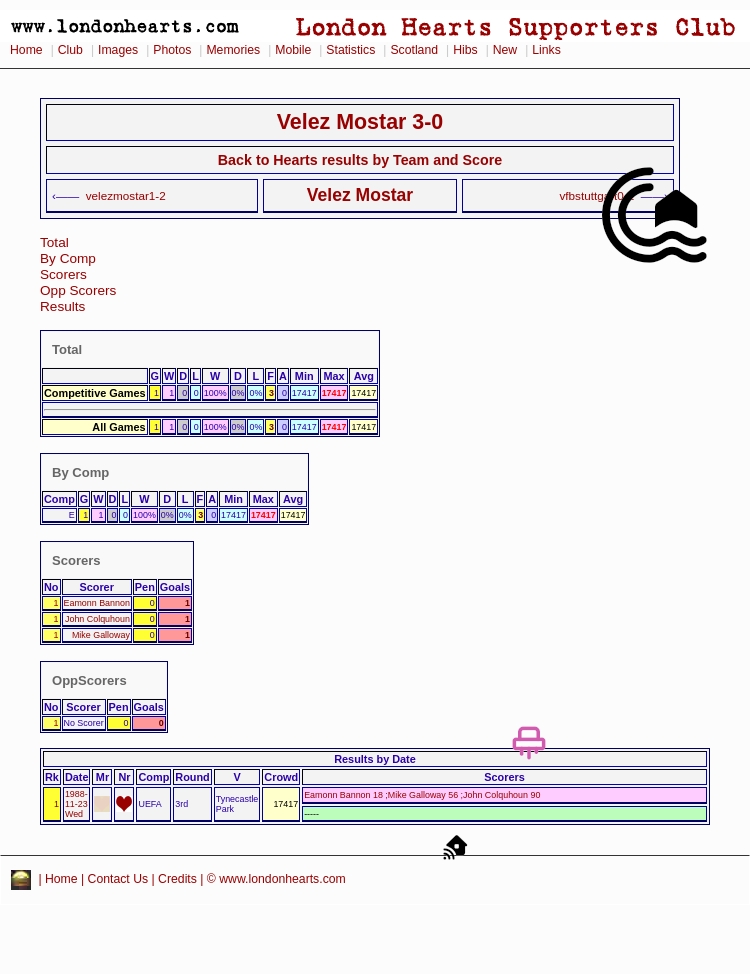  Describe the element at coordinates (456, 847) in the screenshot. I see `access smart home controls` at that location.